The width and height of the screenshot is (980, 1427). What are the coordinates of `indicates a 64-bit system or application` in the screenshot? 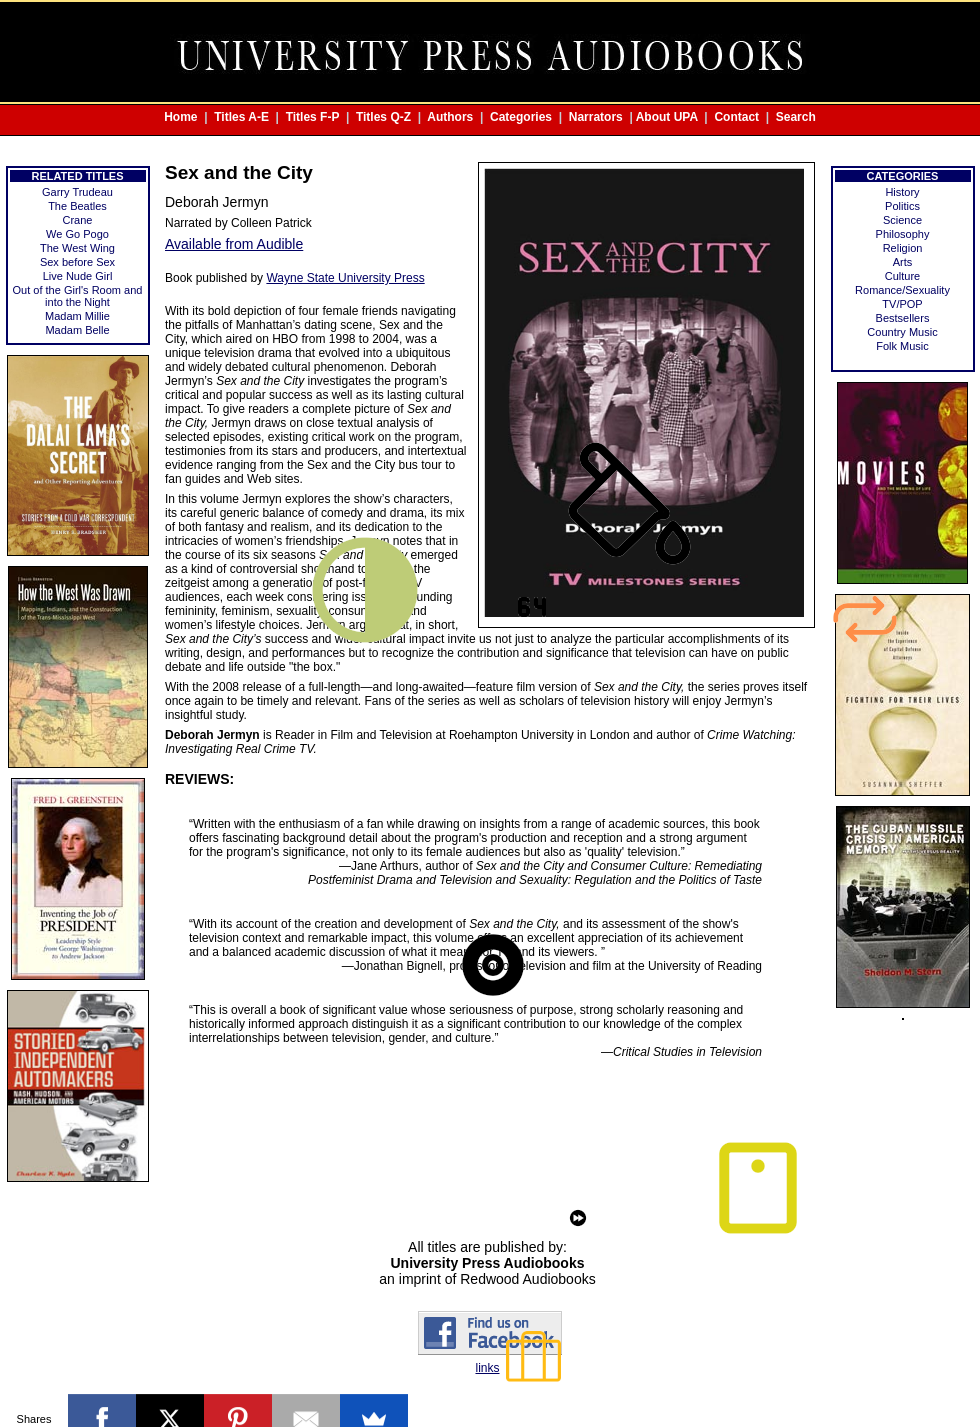 It's located at (532, 607).